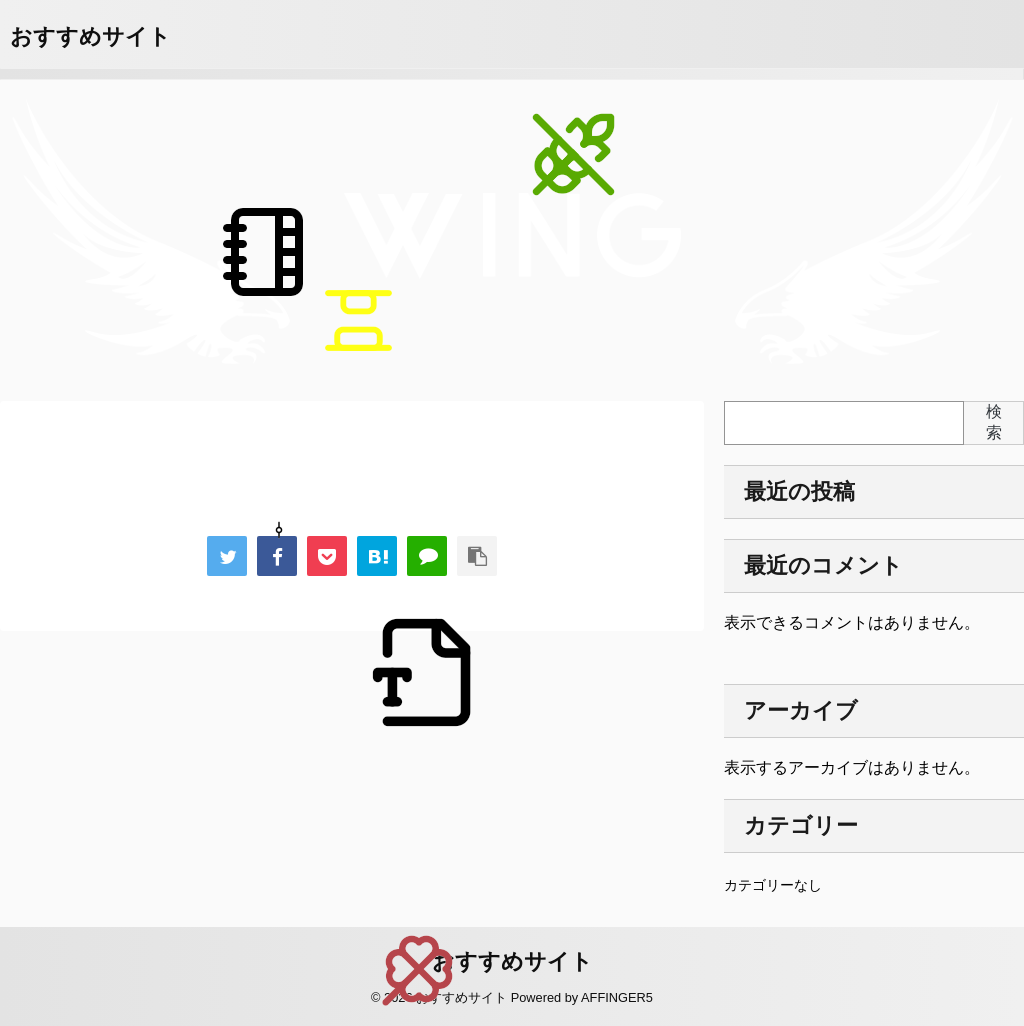 Image resolution: width=1024 pixels, height=1026 pixels. I want to click on indicates a lucky or bonus reward feature, so click(419, 969).